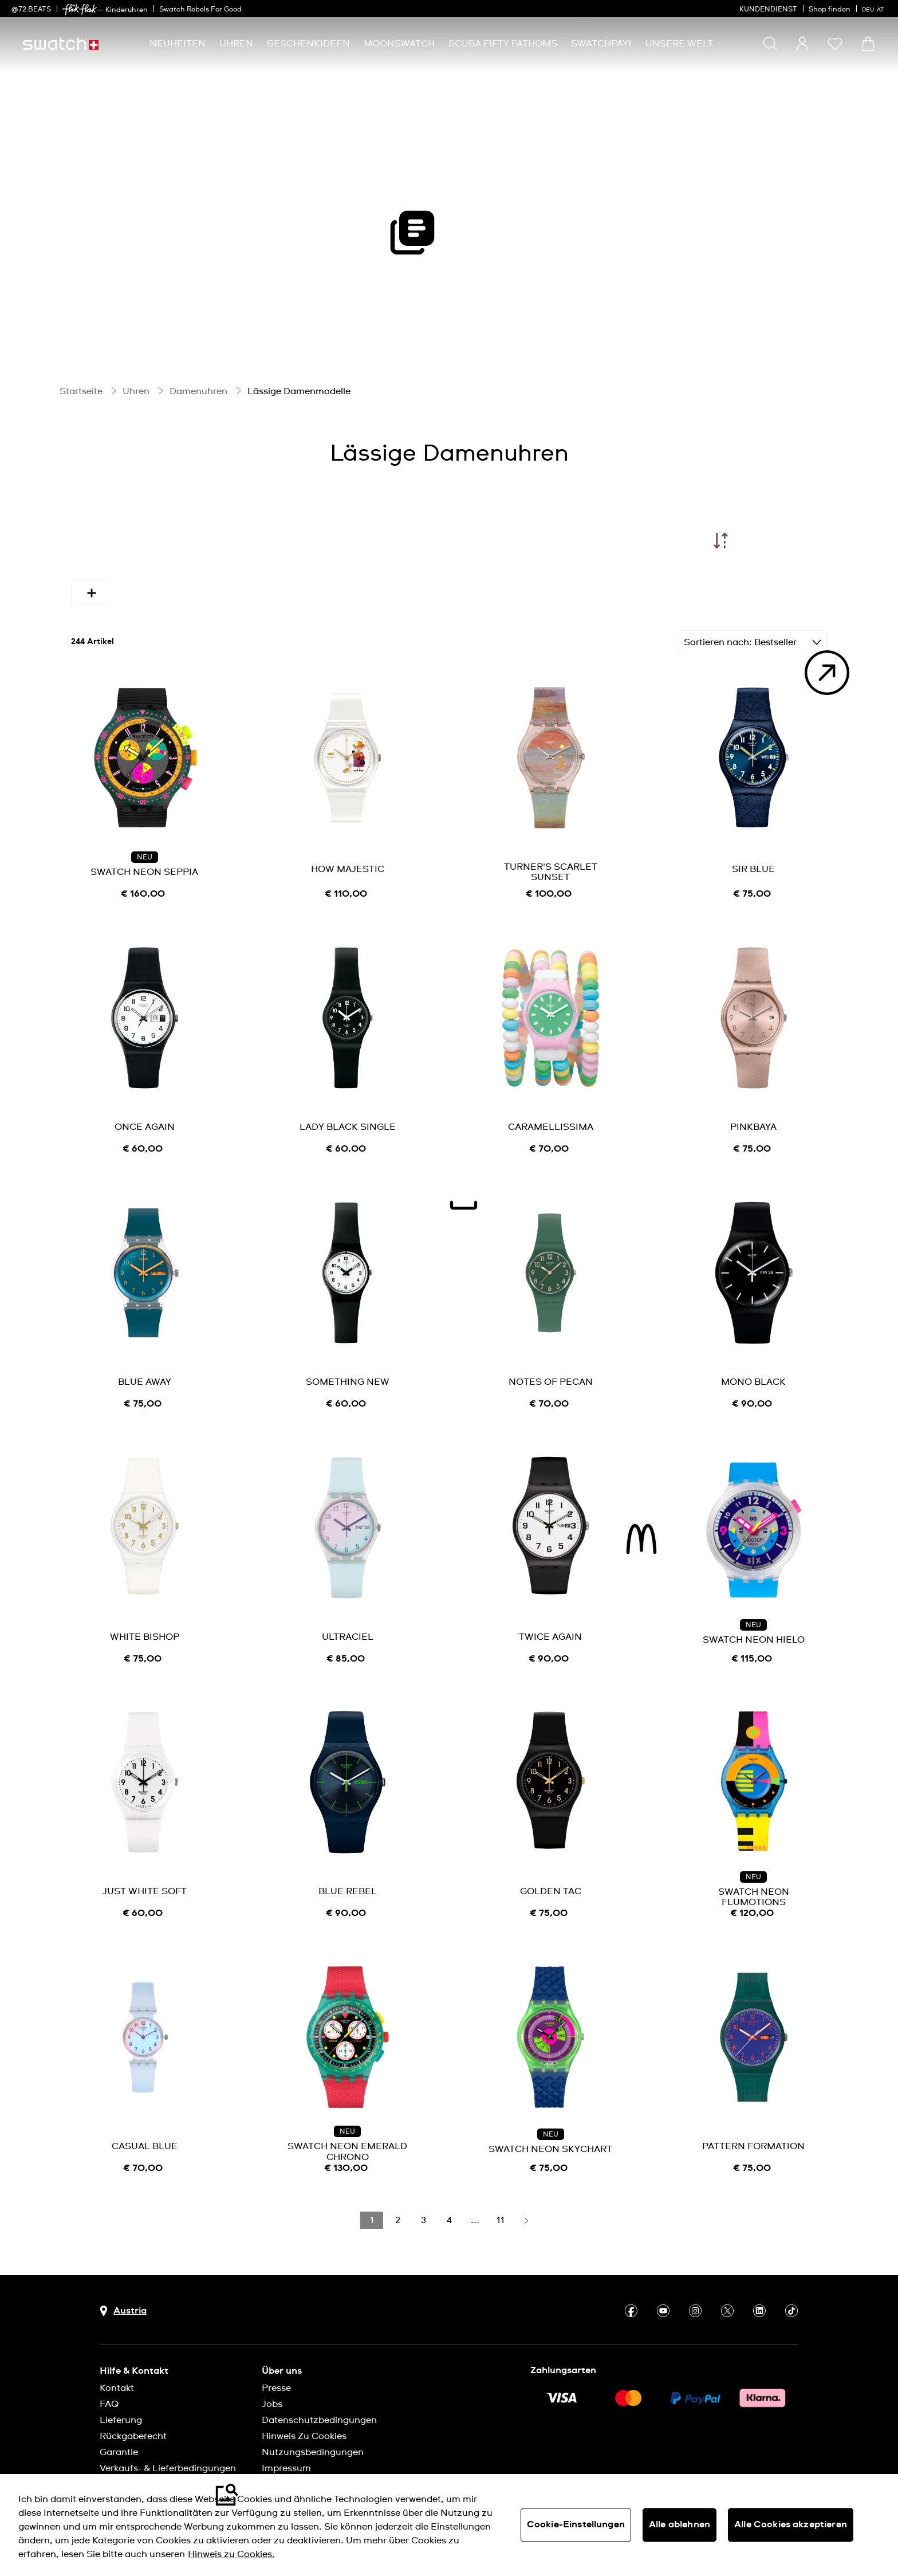  What do you see at coordinates (720, 540) in the screenshot?
I see `transfer data downward` at bounding box center [720, 540].